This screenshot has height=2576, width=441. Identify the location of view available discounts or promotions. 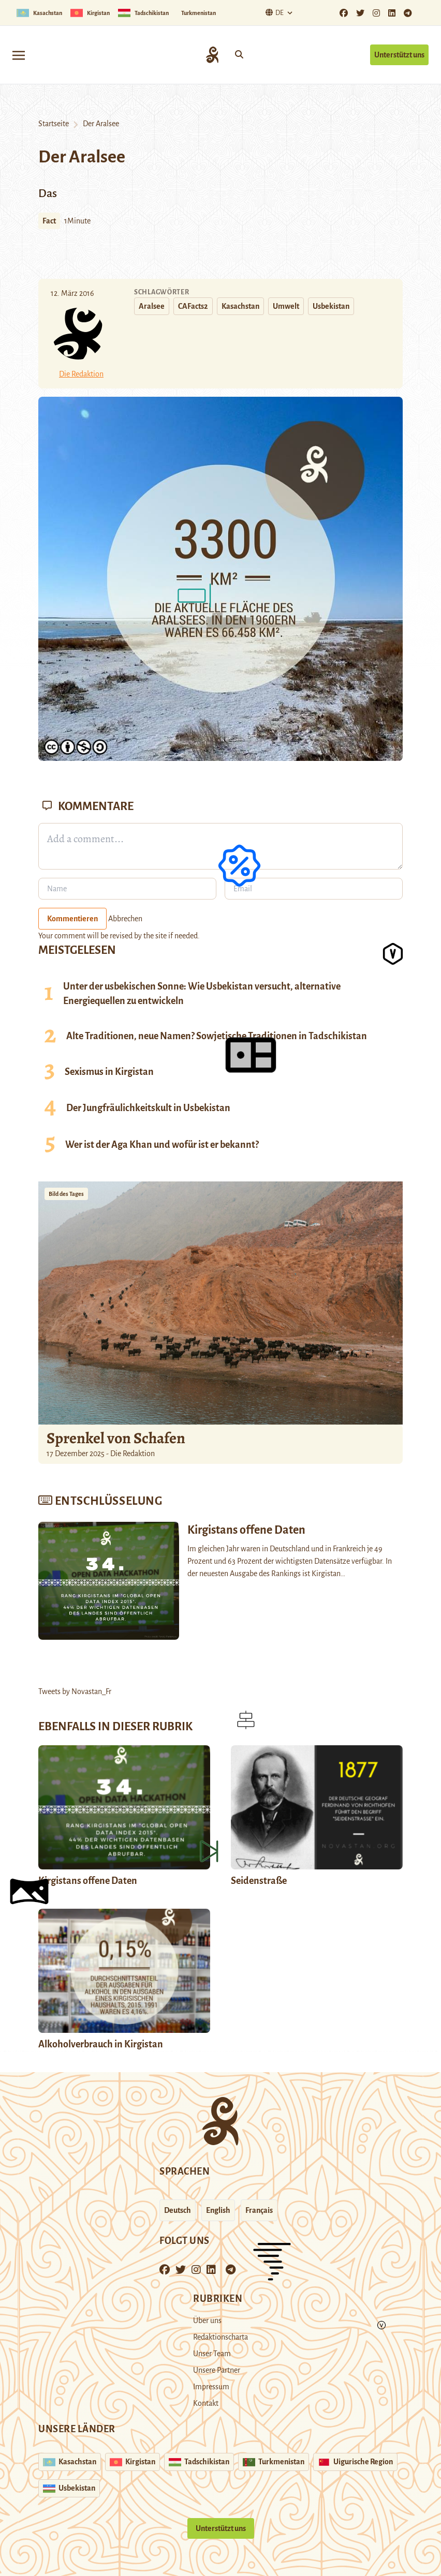
(239, 865).